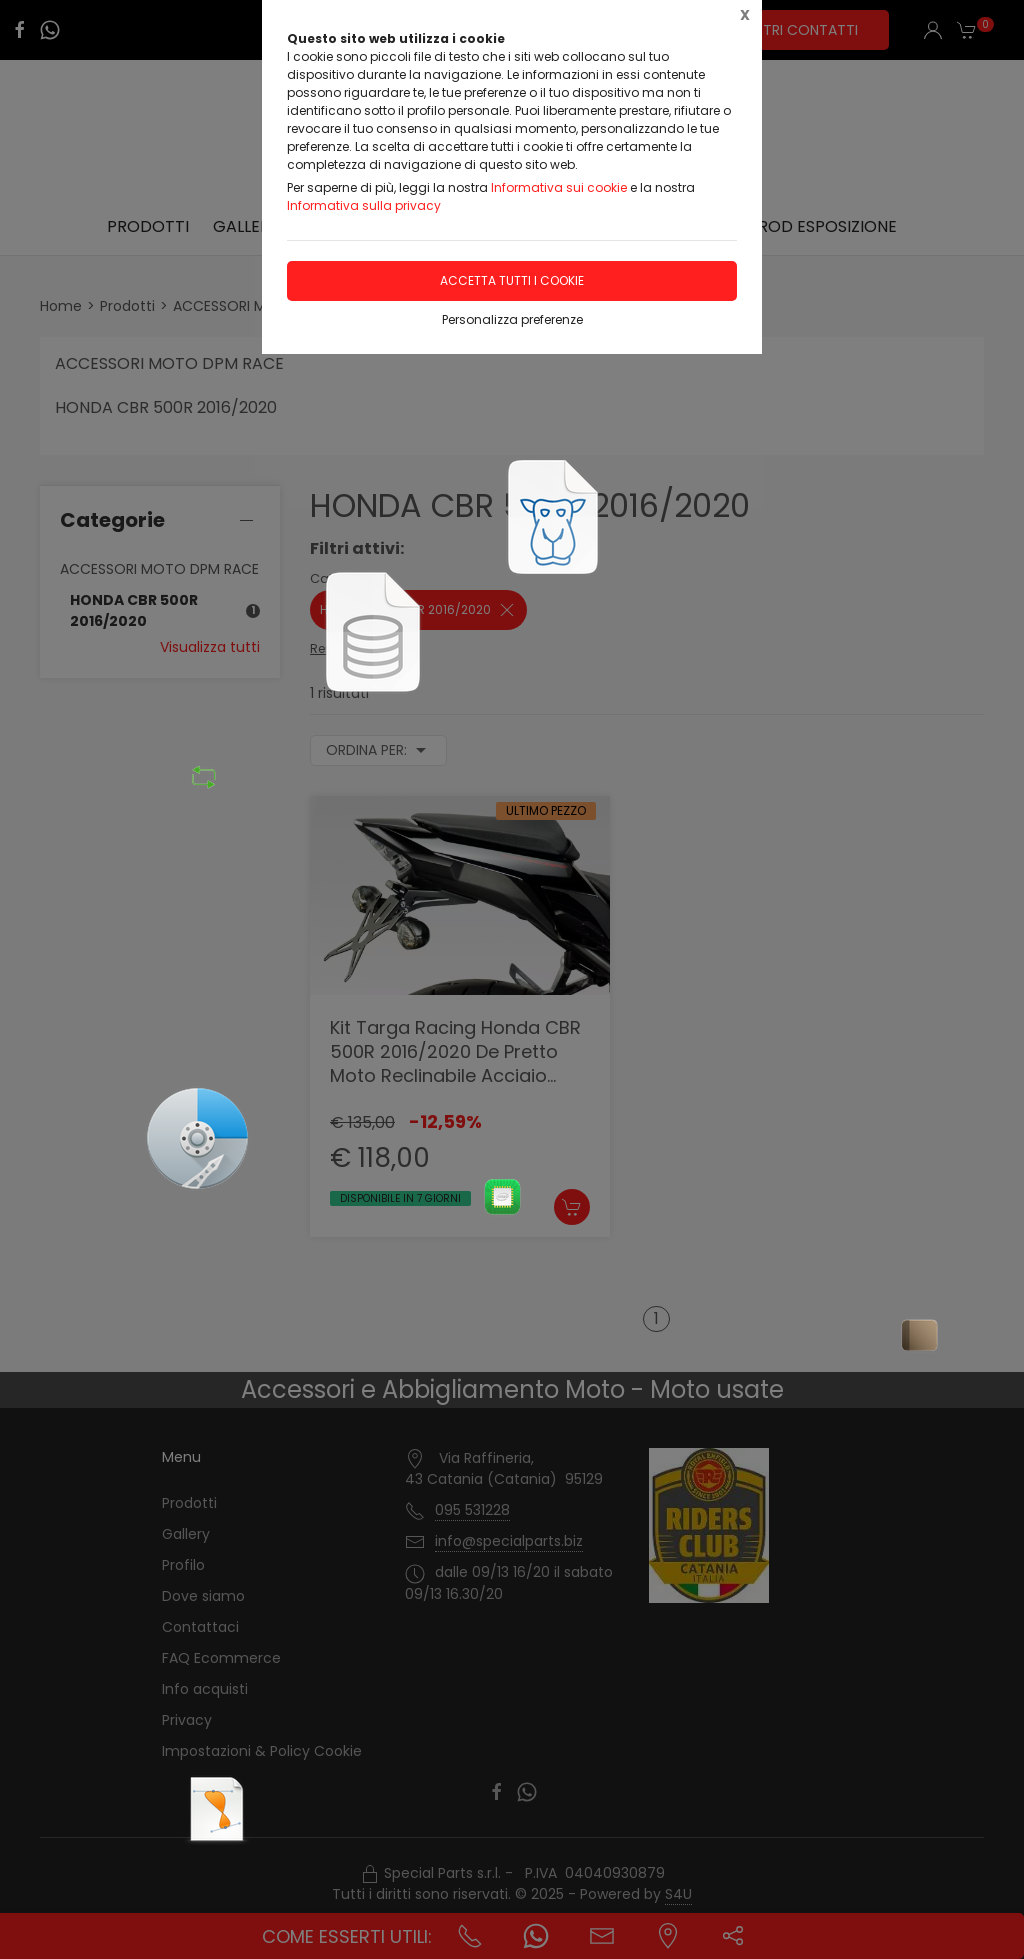  Describe the element at coordinates (204, 777) in the screenshot. I see `sync or refresh mail inbox` at that location.